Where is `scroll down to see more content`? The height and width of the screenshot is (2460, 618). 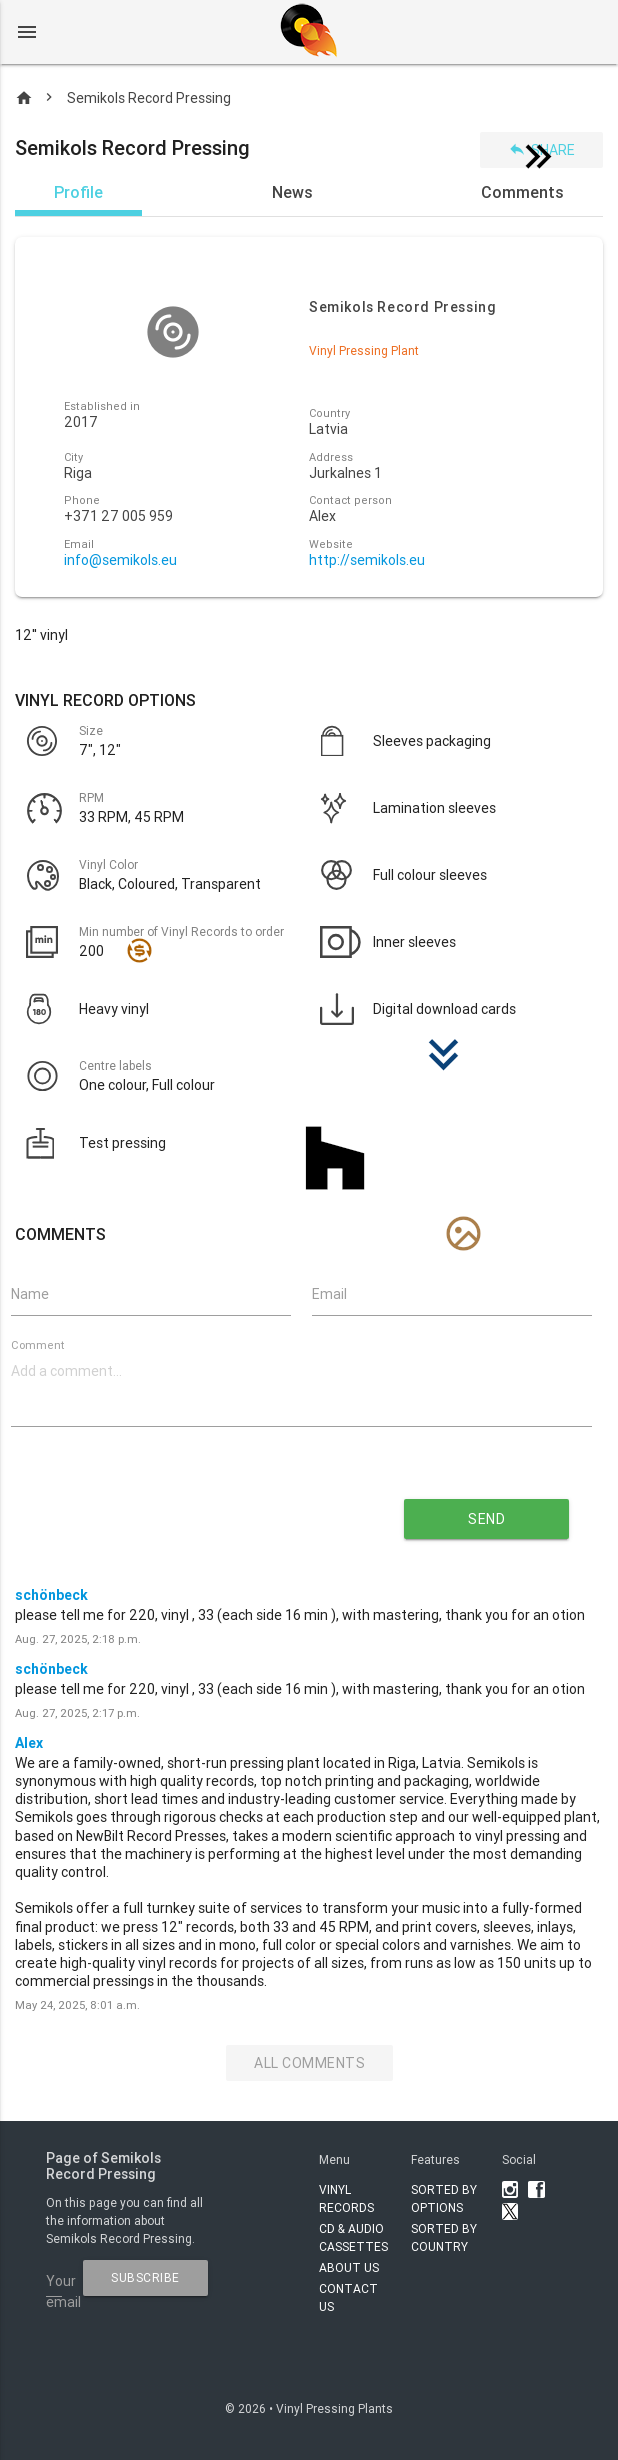
scroll down to see more content is located at coordinates (443, 1053).